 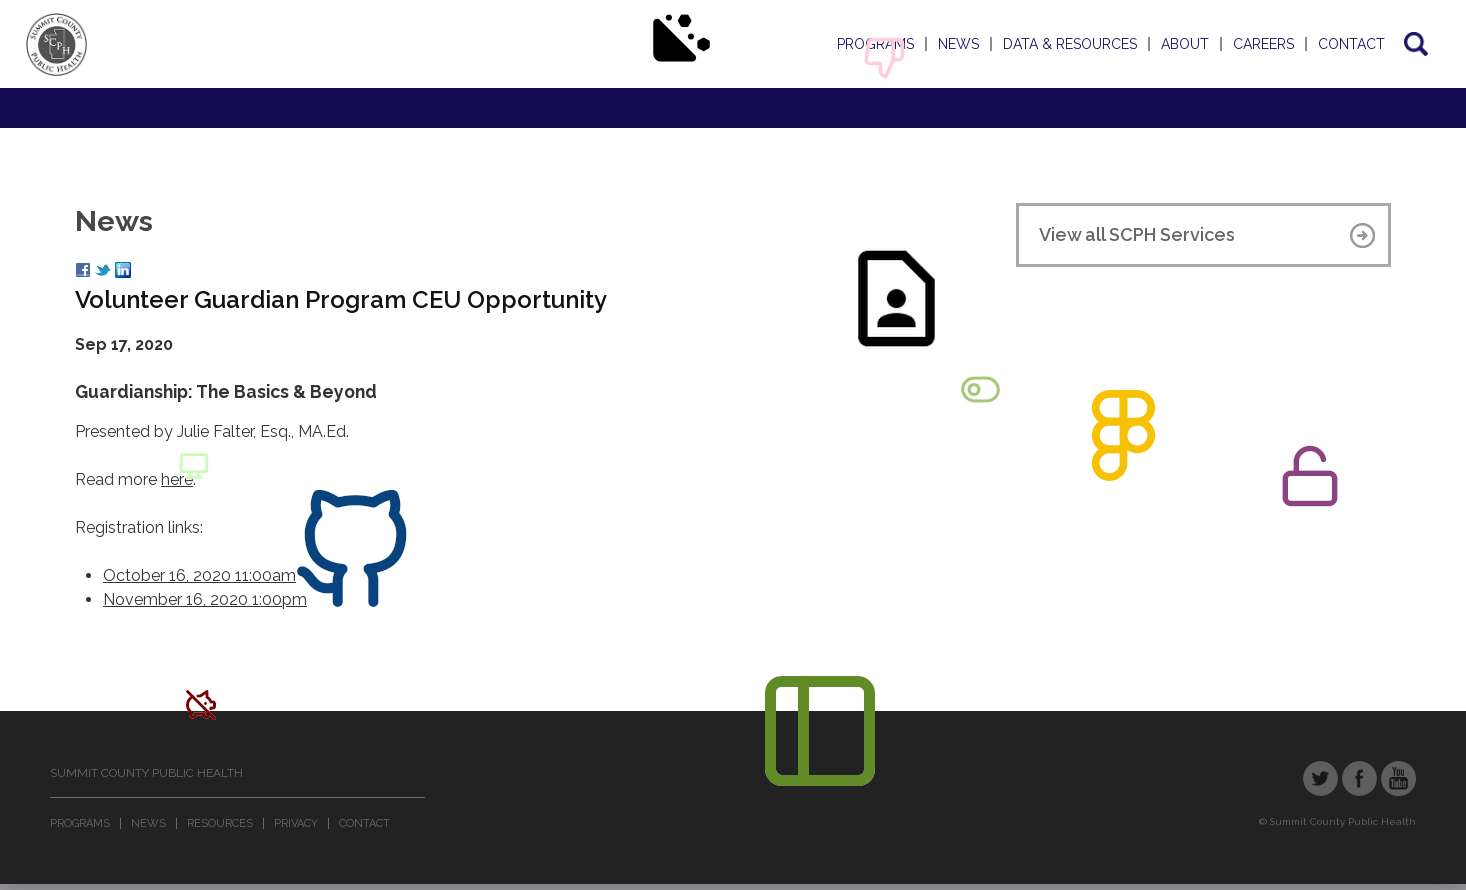 I want to click on view project on GitHub, so click(x=353, y=551).